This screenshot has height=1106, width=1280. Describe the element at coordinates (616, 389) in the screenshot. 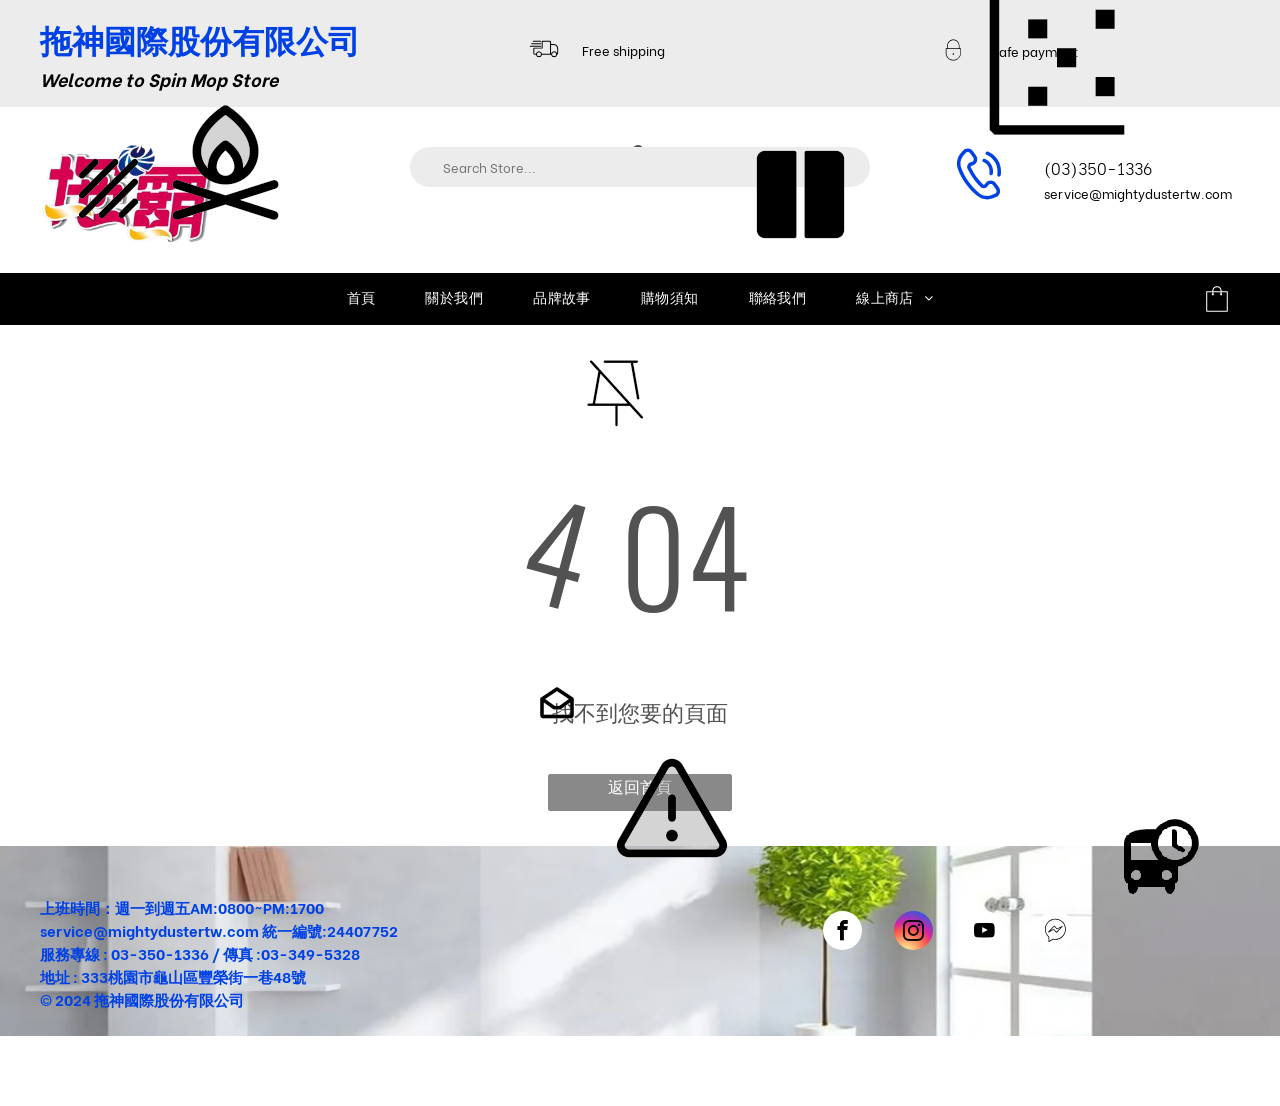

I see `unpin this item` at that location.